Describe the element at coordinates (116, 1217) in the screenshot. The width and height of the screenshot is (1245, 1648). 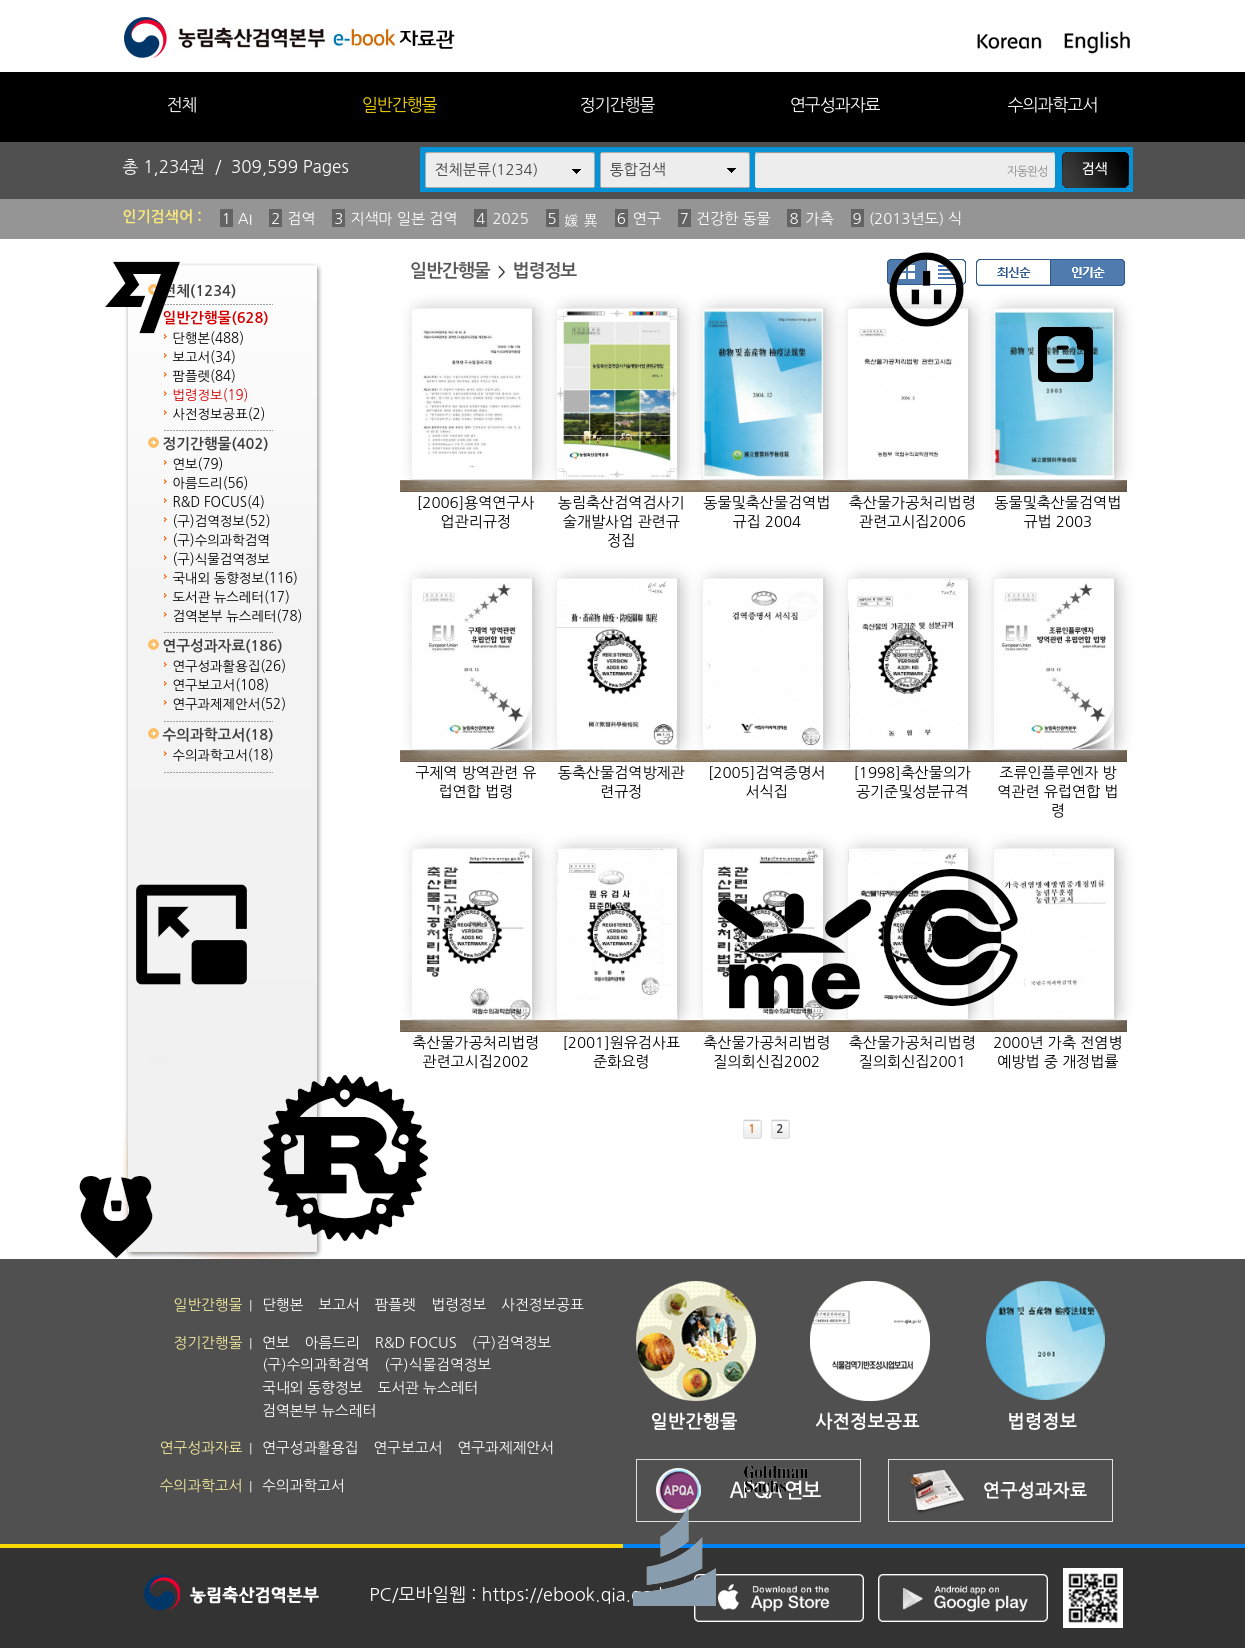
I see `open the Uptime Kuma monitoring dashboard` at that location.